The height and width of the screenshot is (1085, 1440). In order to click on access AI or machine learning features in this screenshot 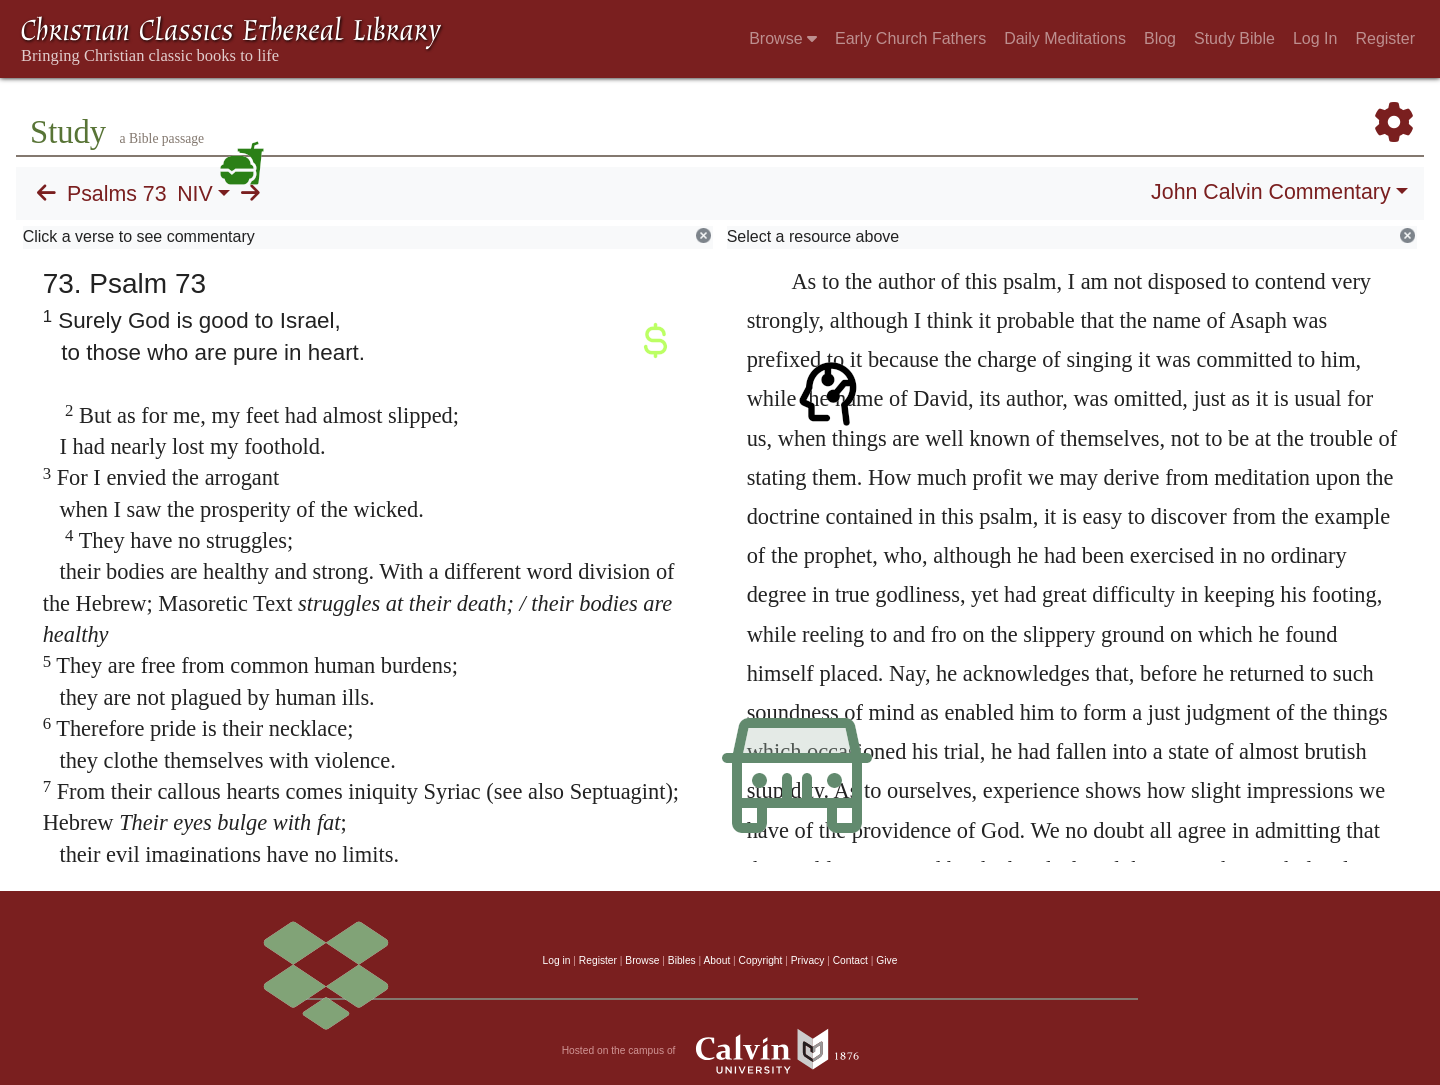, I will do `click(829, 394)`.